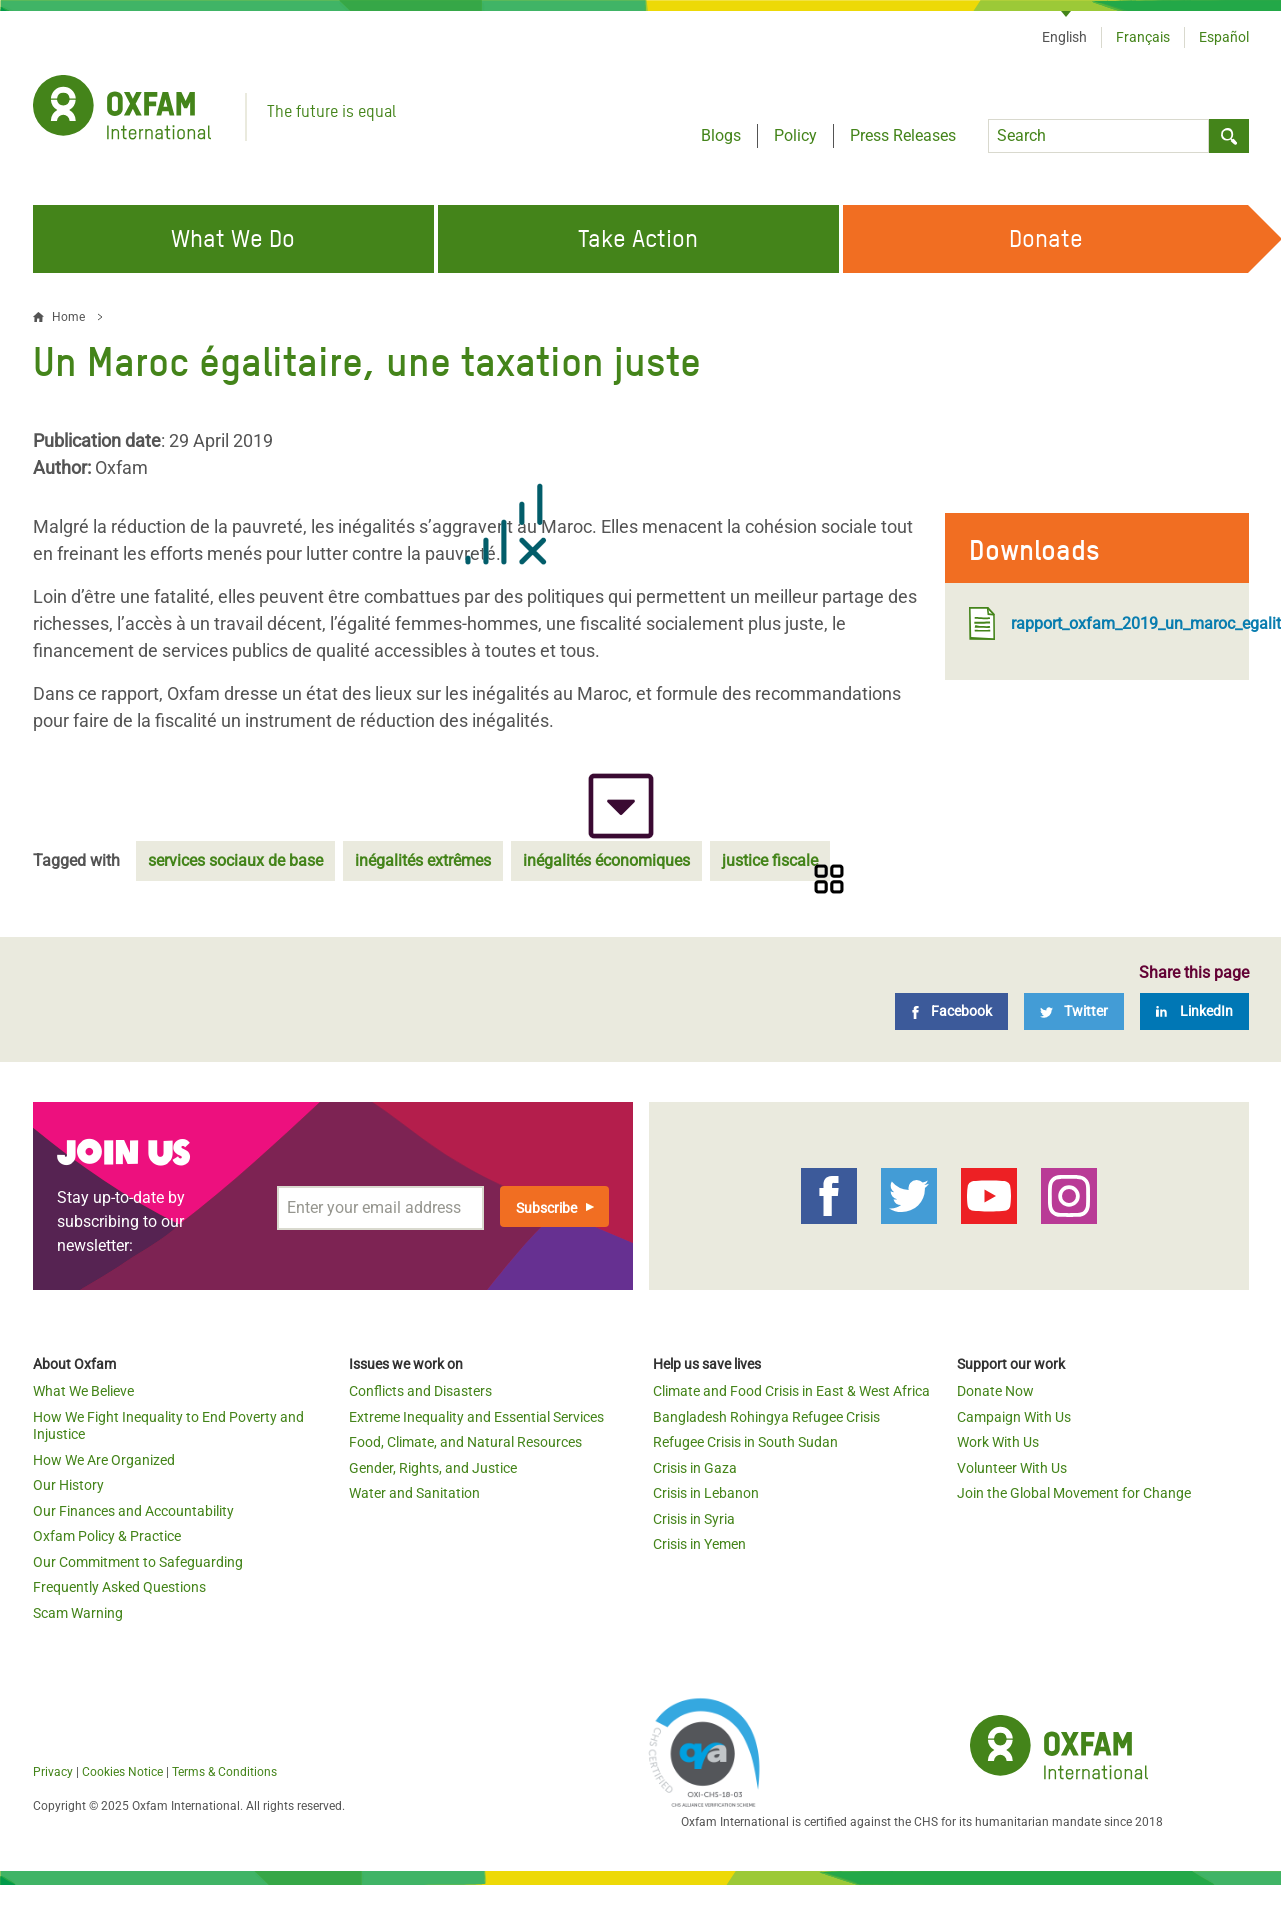 The image size is (1281, 1912). I want to click on no cellular signal available, so click(507, 529).